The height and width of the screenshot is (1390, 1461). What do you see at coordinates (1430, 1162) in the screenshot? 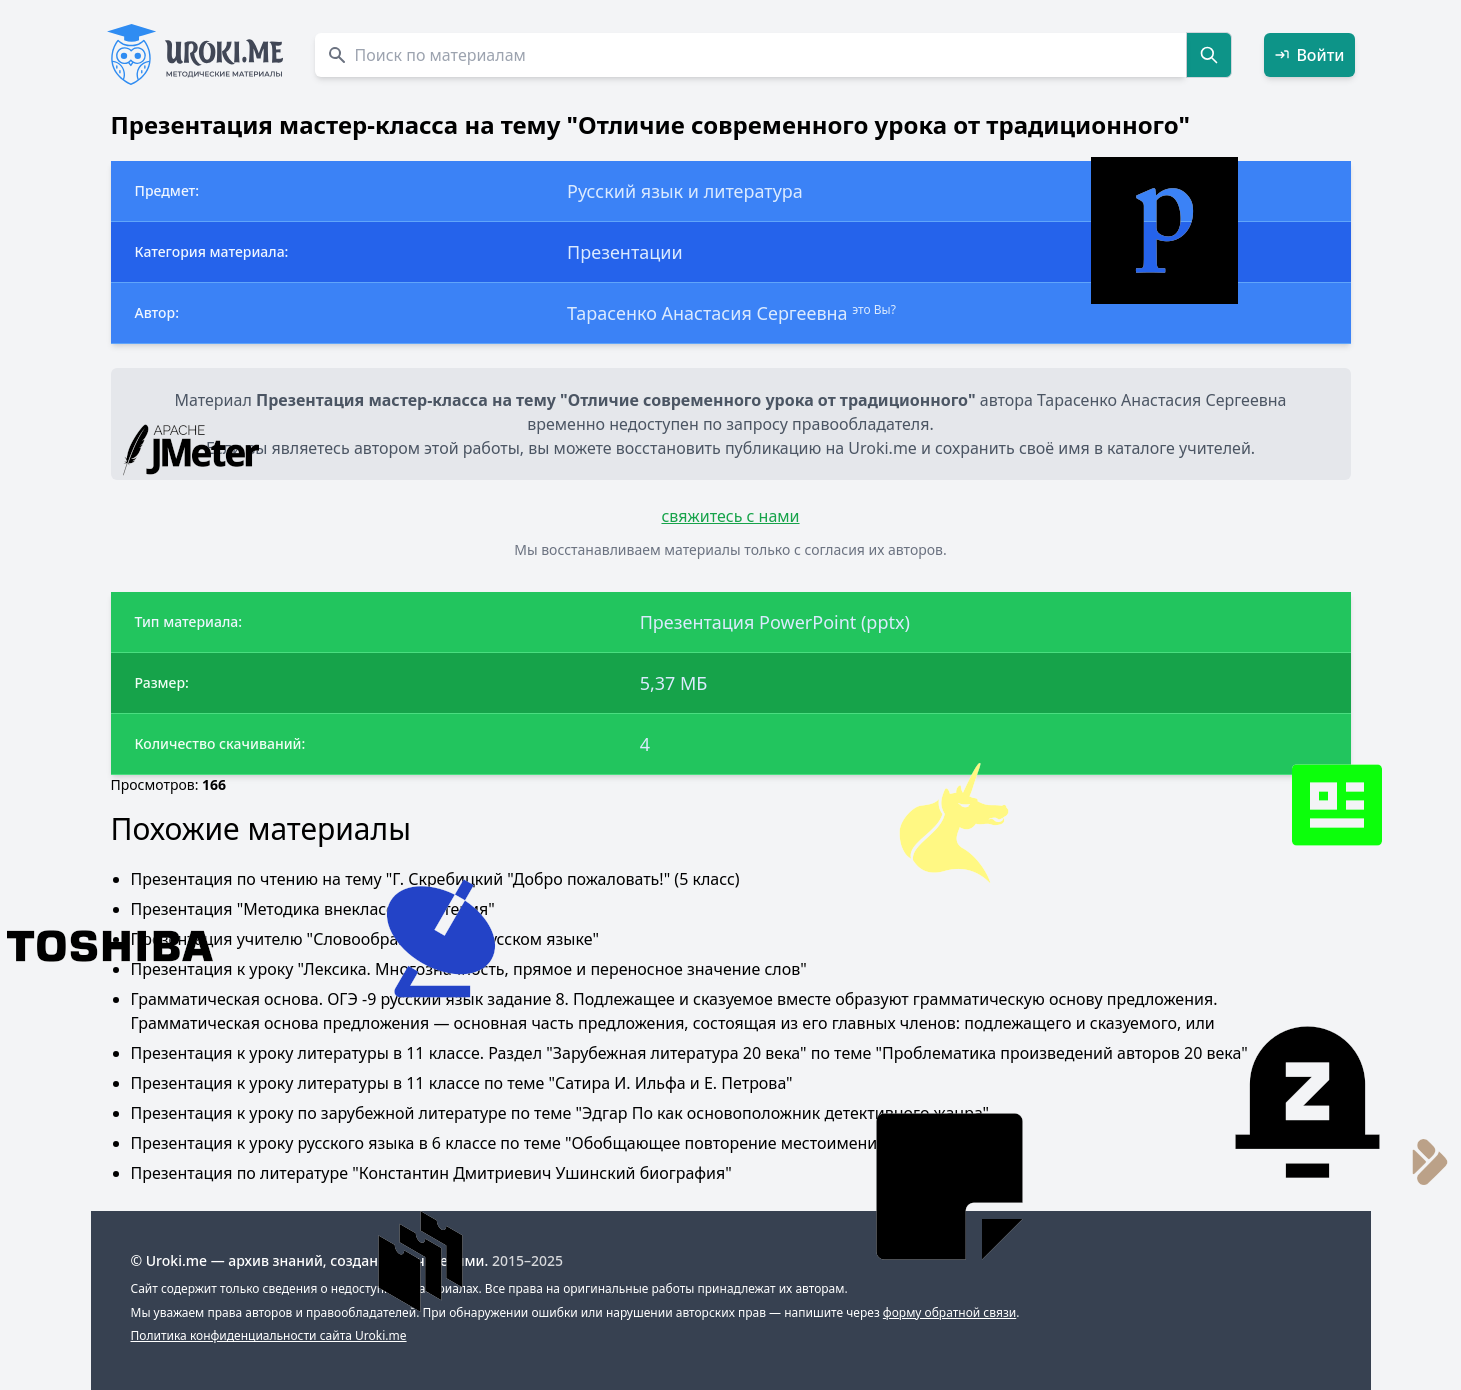
I see `apache doris database logo` at bounding box center [1430, 1162].